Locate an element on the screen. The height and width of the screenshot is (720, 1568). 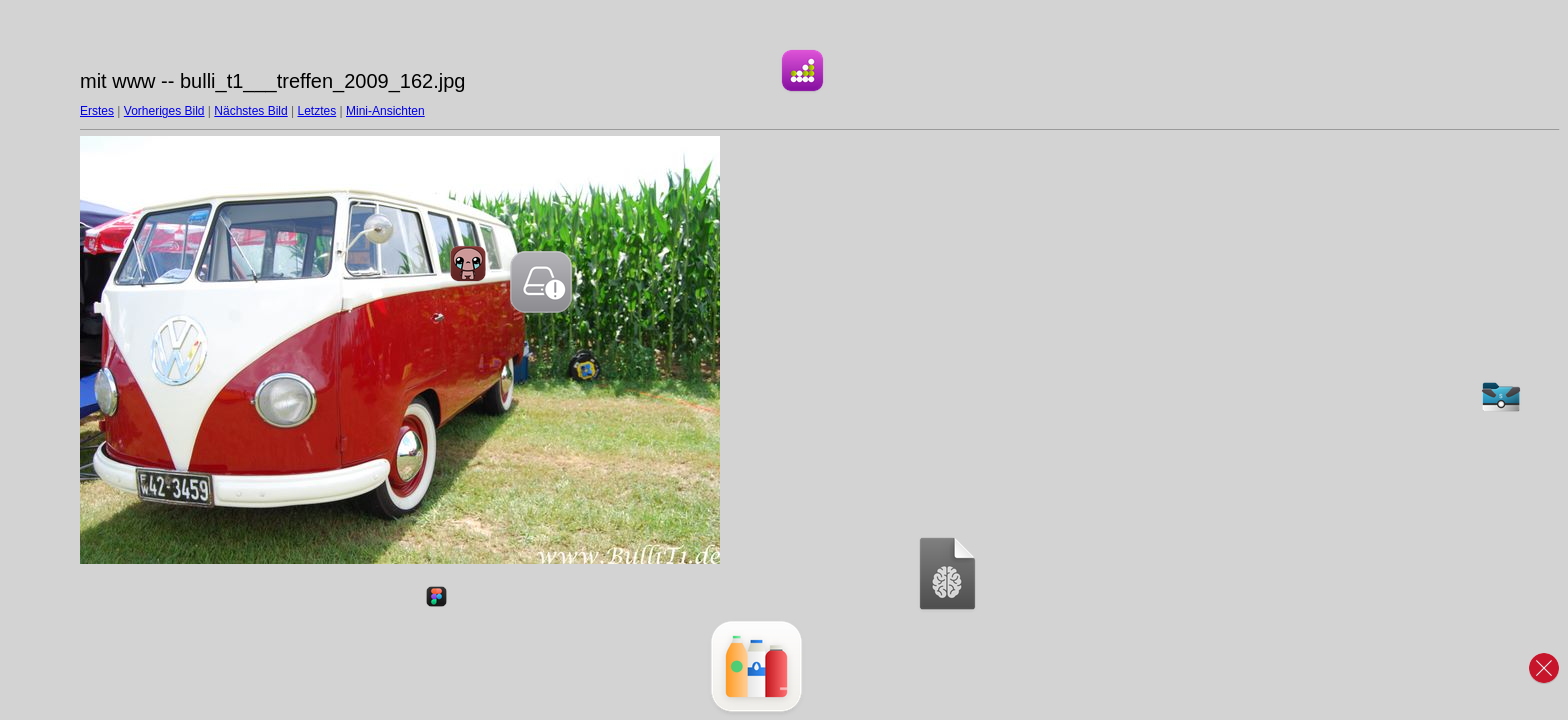
open figma design app is located at coordinates (436, 596).